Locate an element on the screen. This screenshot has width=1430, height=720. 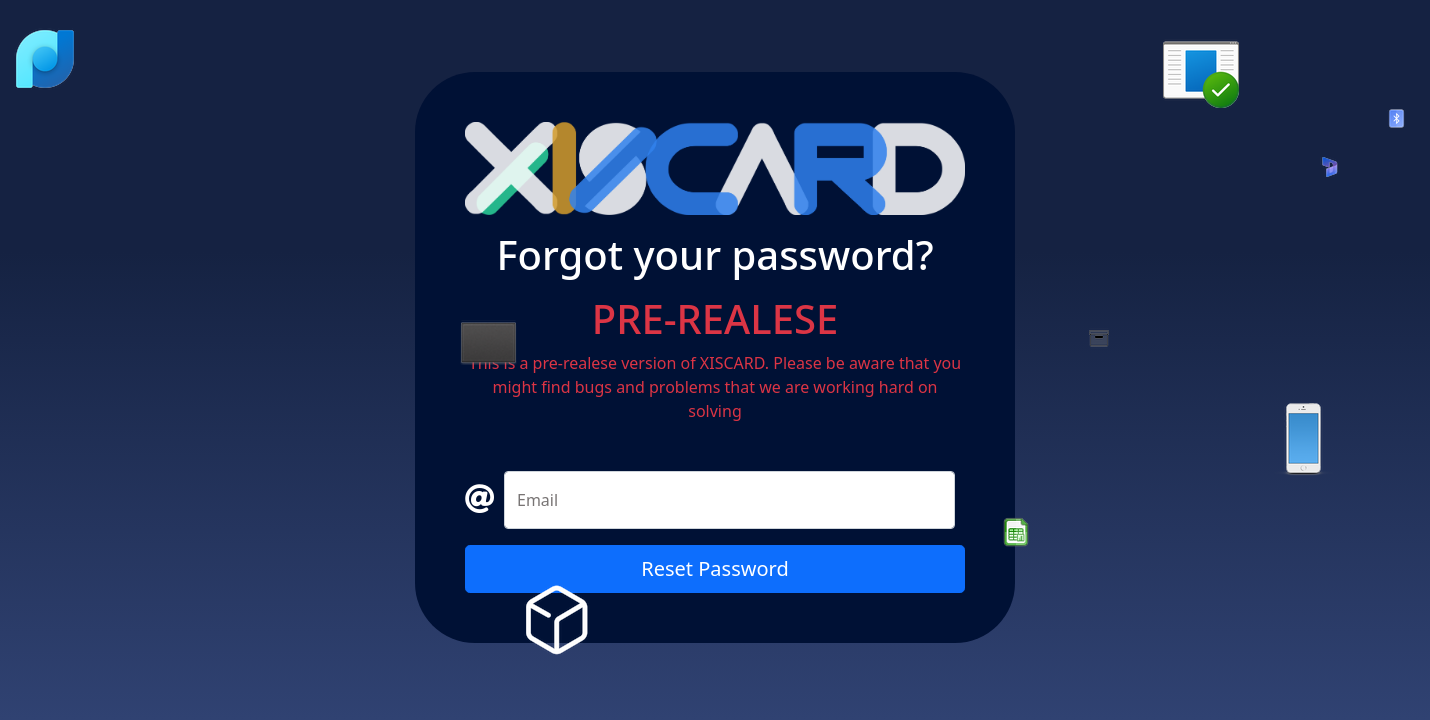
access bluetooth settings is located at coordinates (1396, 118).